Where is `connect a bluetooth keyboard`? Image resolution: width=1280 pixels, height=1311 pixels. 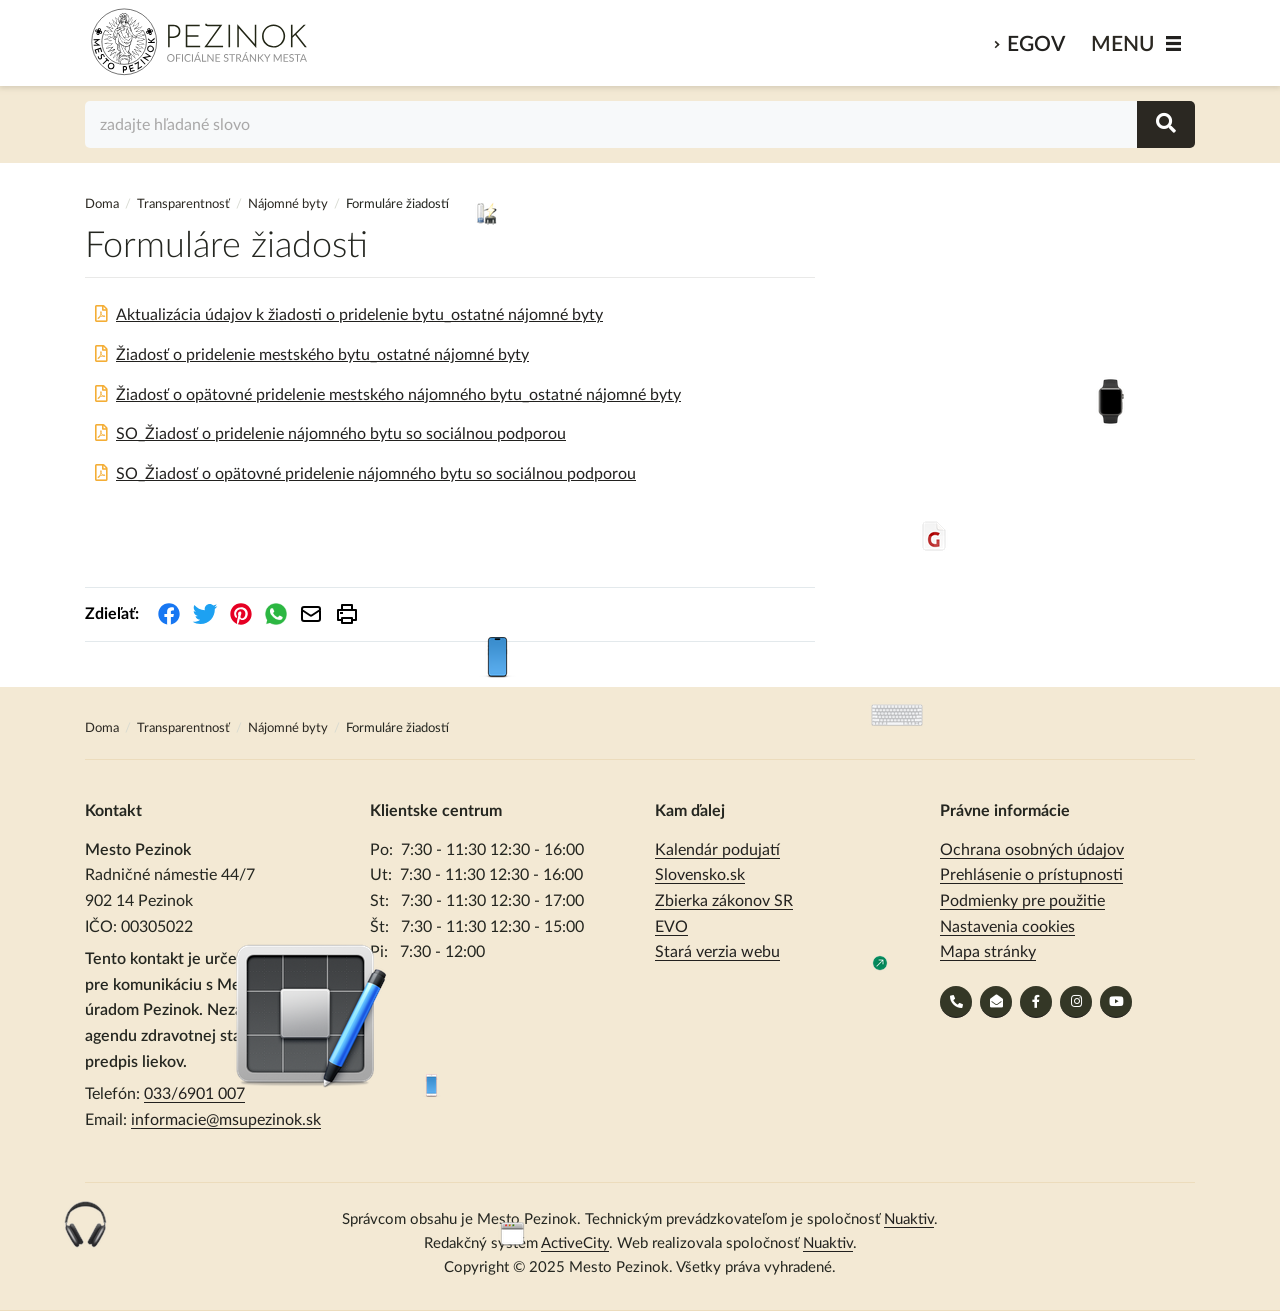
connect a bluetooth keyboard is located at coordinates (897, 715).